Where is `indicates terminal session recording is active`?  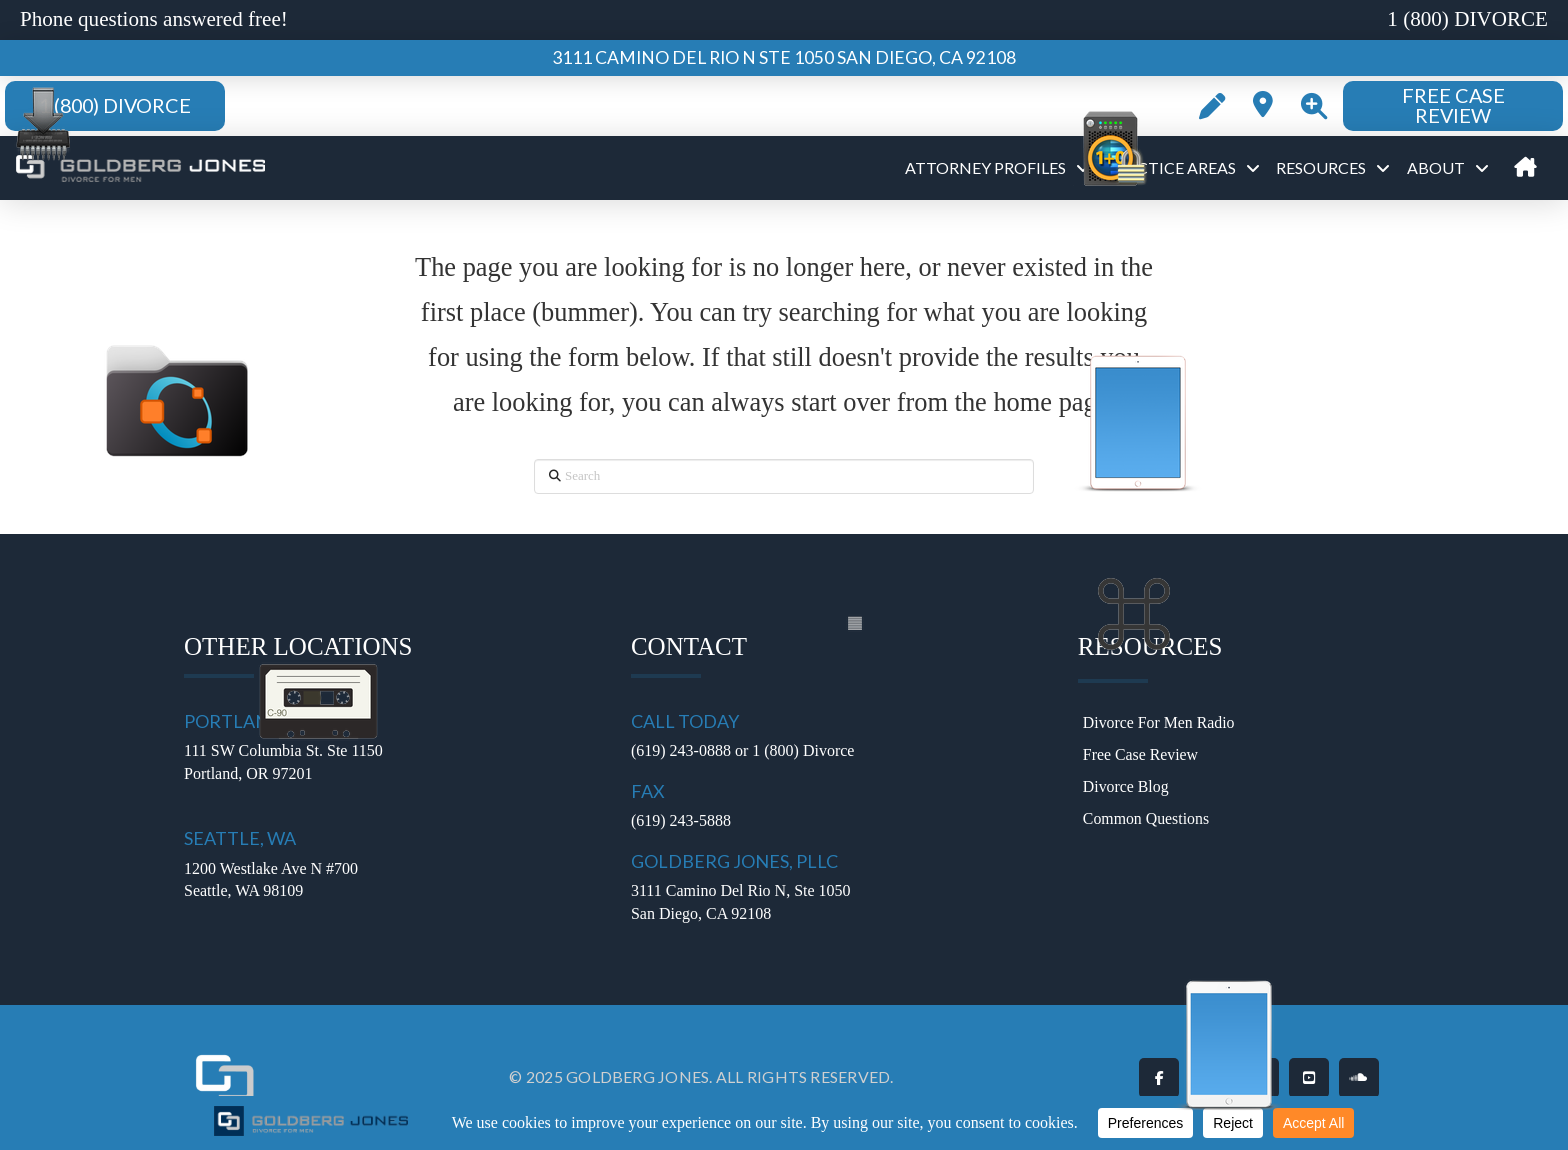 indicates terminal session recording is active is located at coordinates (318, 701).